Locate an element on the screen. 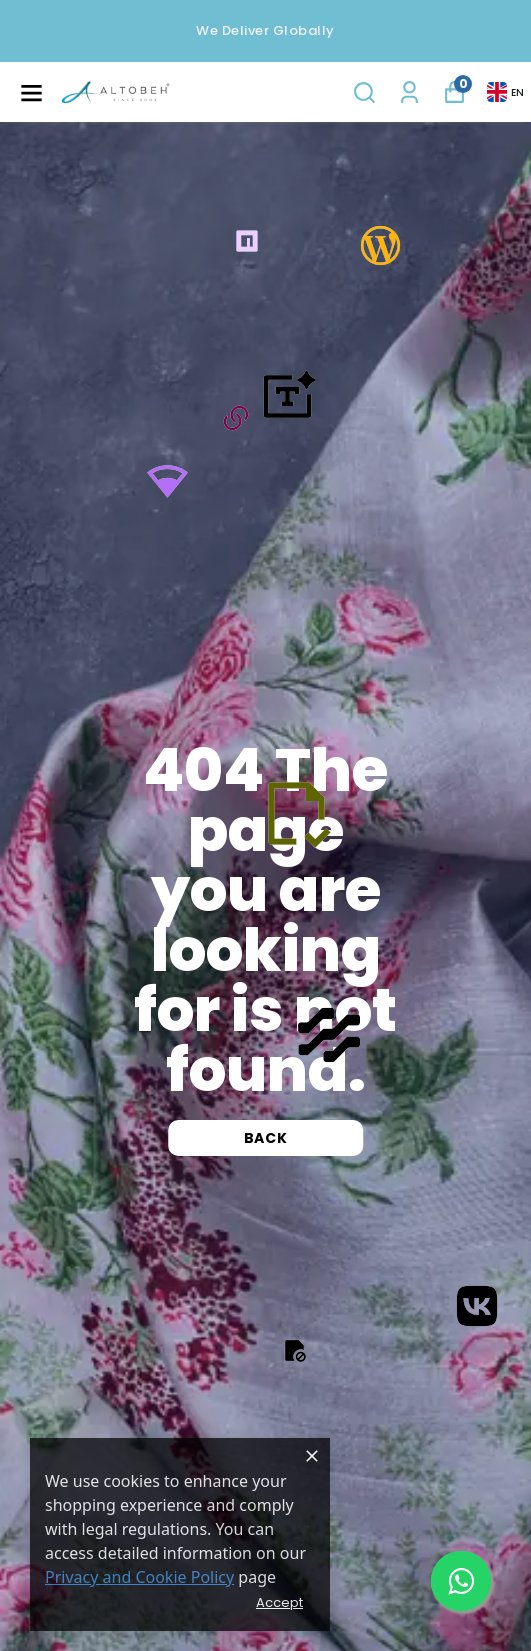 The height and width of the screenshot is (1651, 531). generate text using AI is located at coordinates (287, 396).